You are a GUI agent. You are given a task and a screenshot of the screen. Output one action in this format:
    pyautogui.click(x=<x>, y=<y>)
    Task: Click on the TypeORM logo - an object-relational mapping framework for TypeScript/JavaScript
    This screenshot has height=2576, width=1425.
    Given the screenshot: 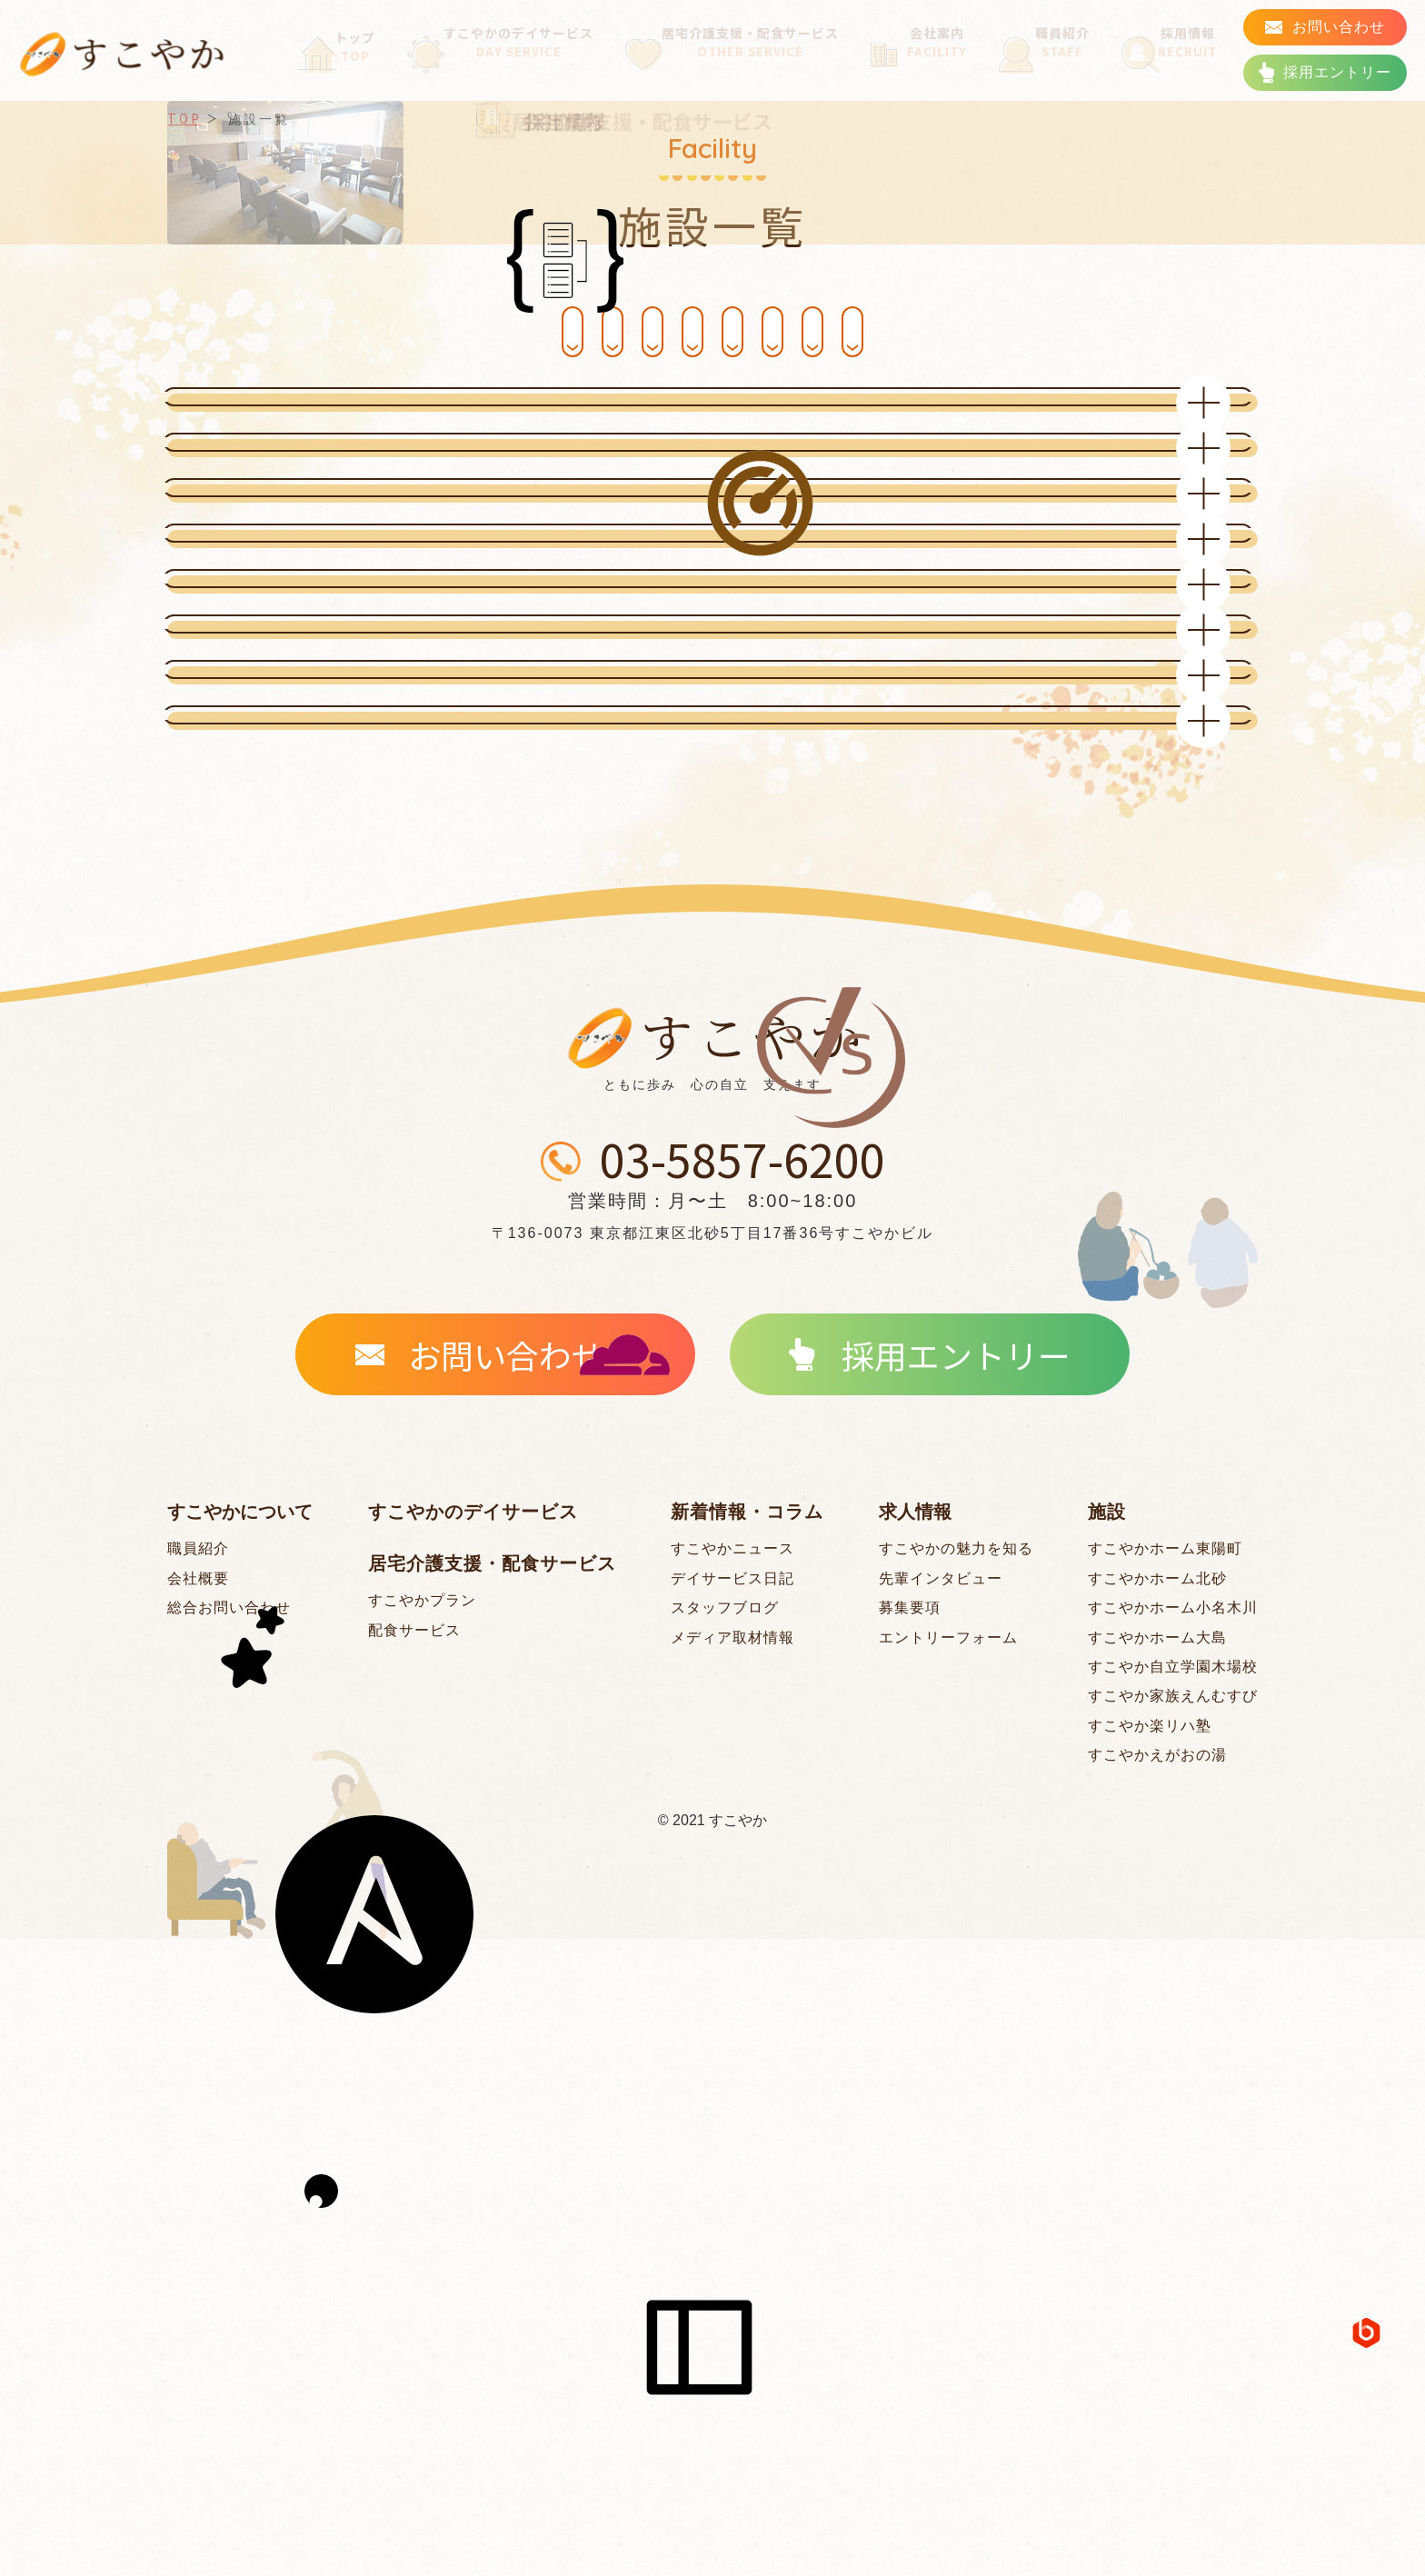 What is the action you would take?
    pyautogui.click(x=565, y=261)
    